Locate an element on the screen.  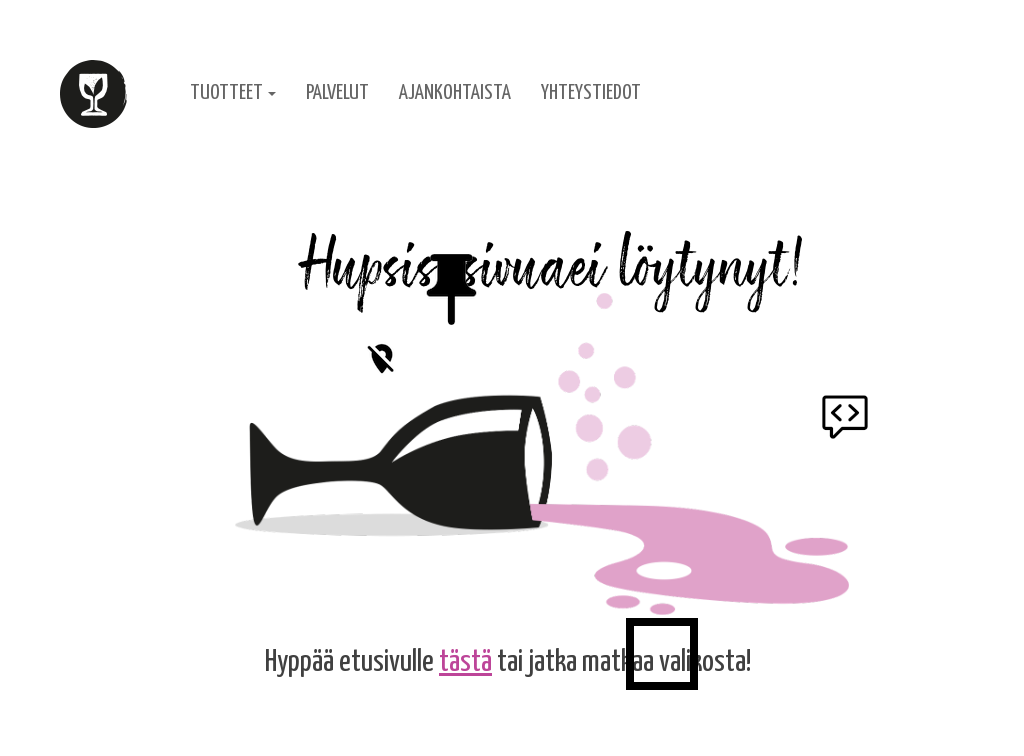
pin item to keep it visible is located at coordinates (451, 289).